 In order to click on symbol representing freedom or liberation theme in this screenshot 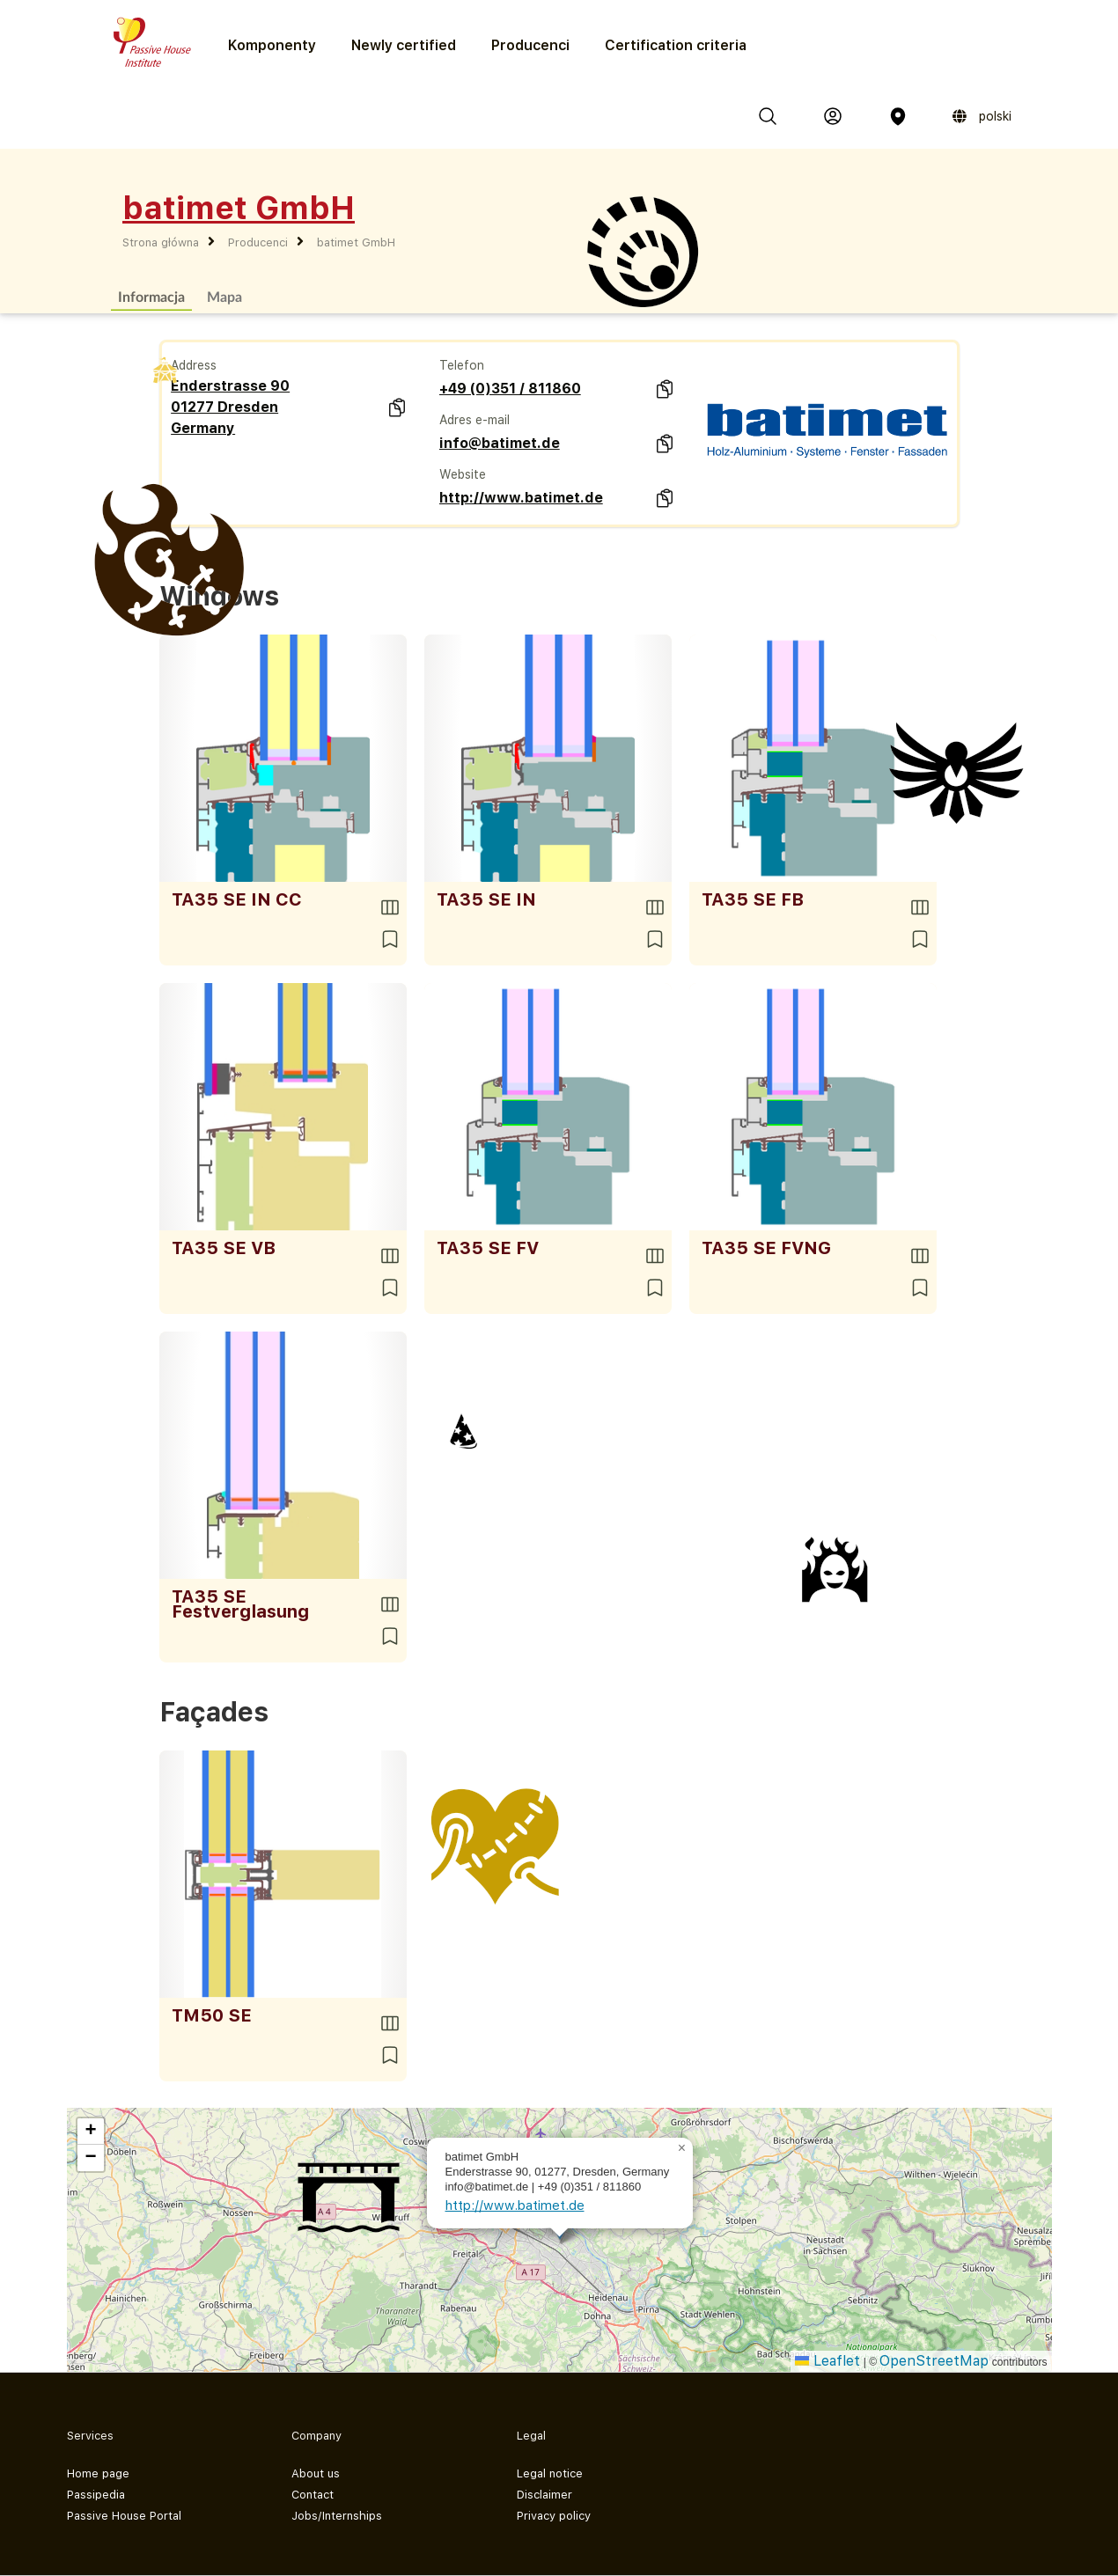, I will do `click(956, 774)`.